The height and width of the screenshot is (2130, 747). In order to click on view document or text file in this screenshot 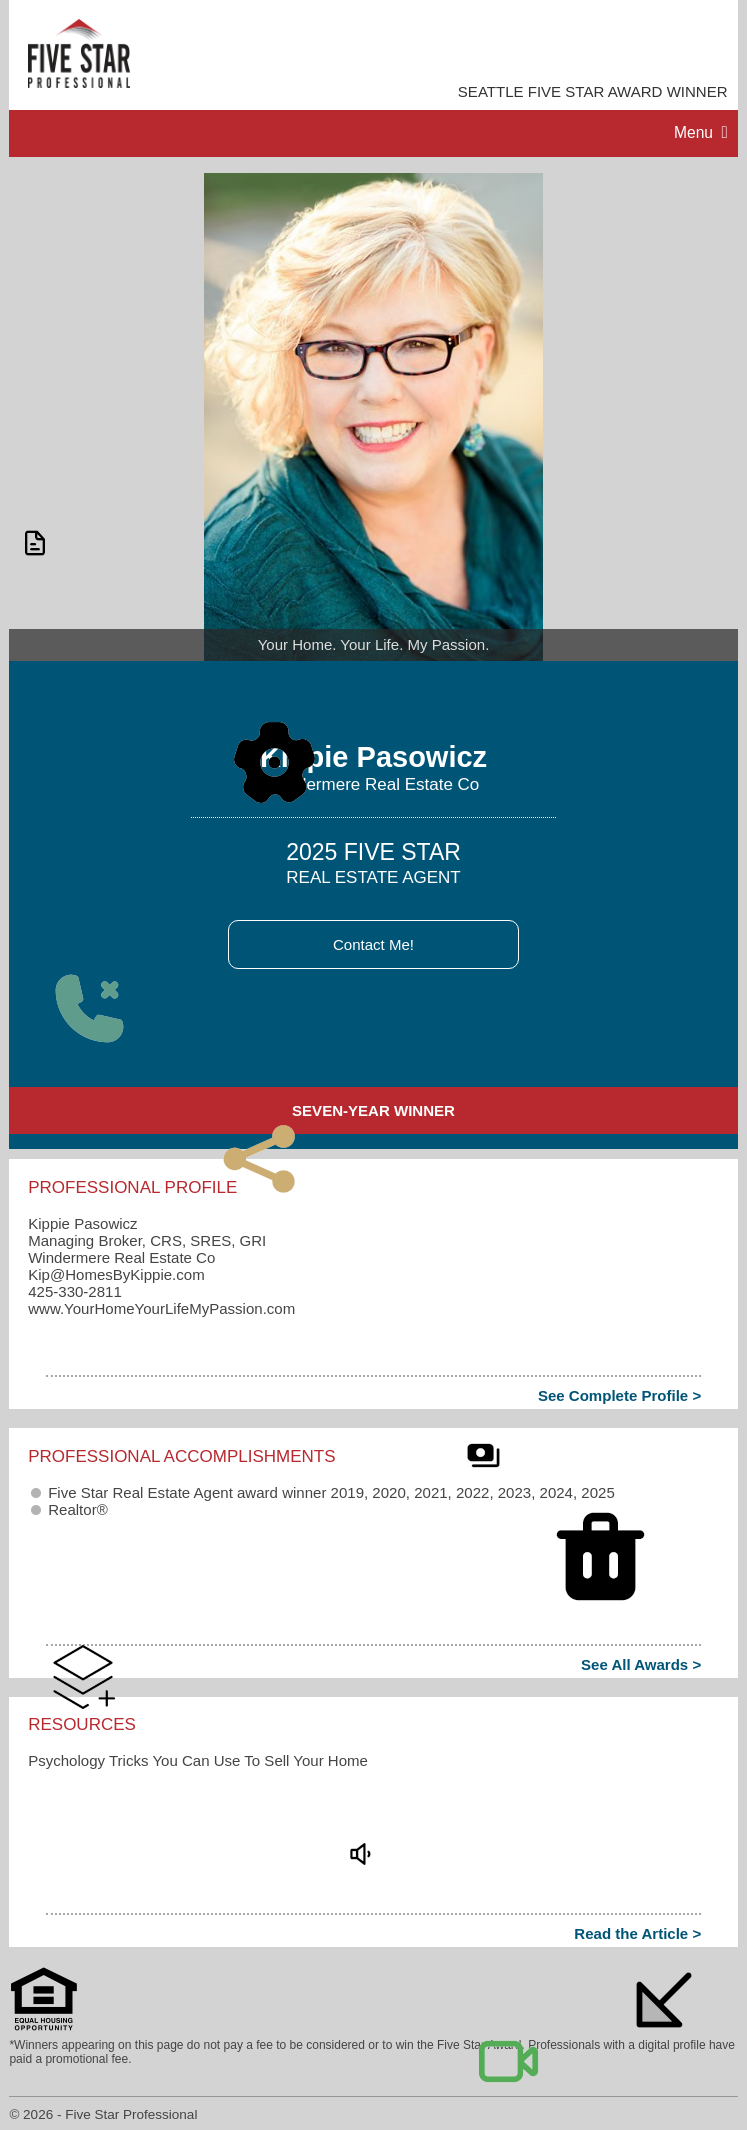, I will do `click(35, 543)`.